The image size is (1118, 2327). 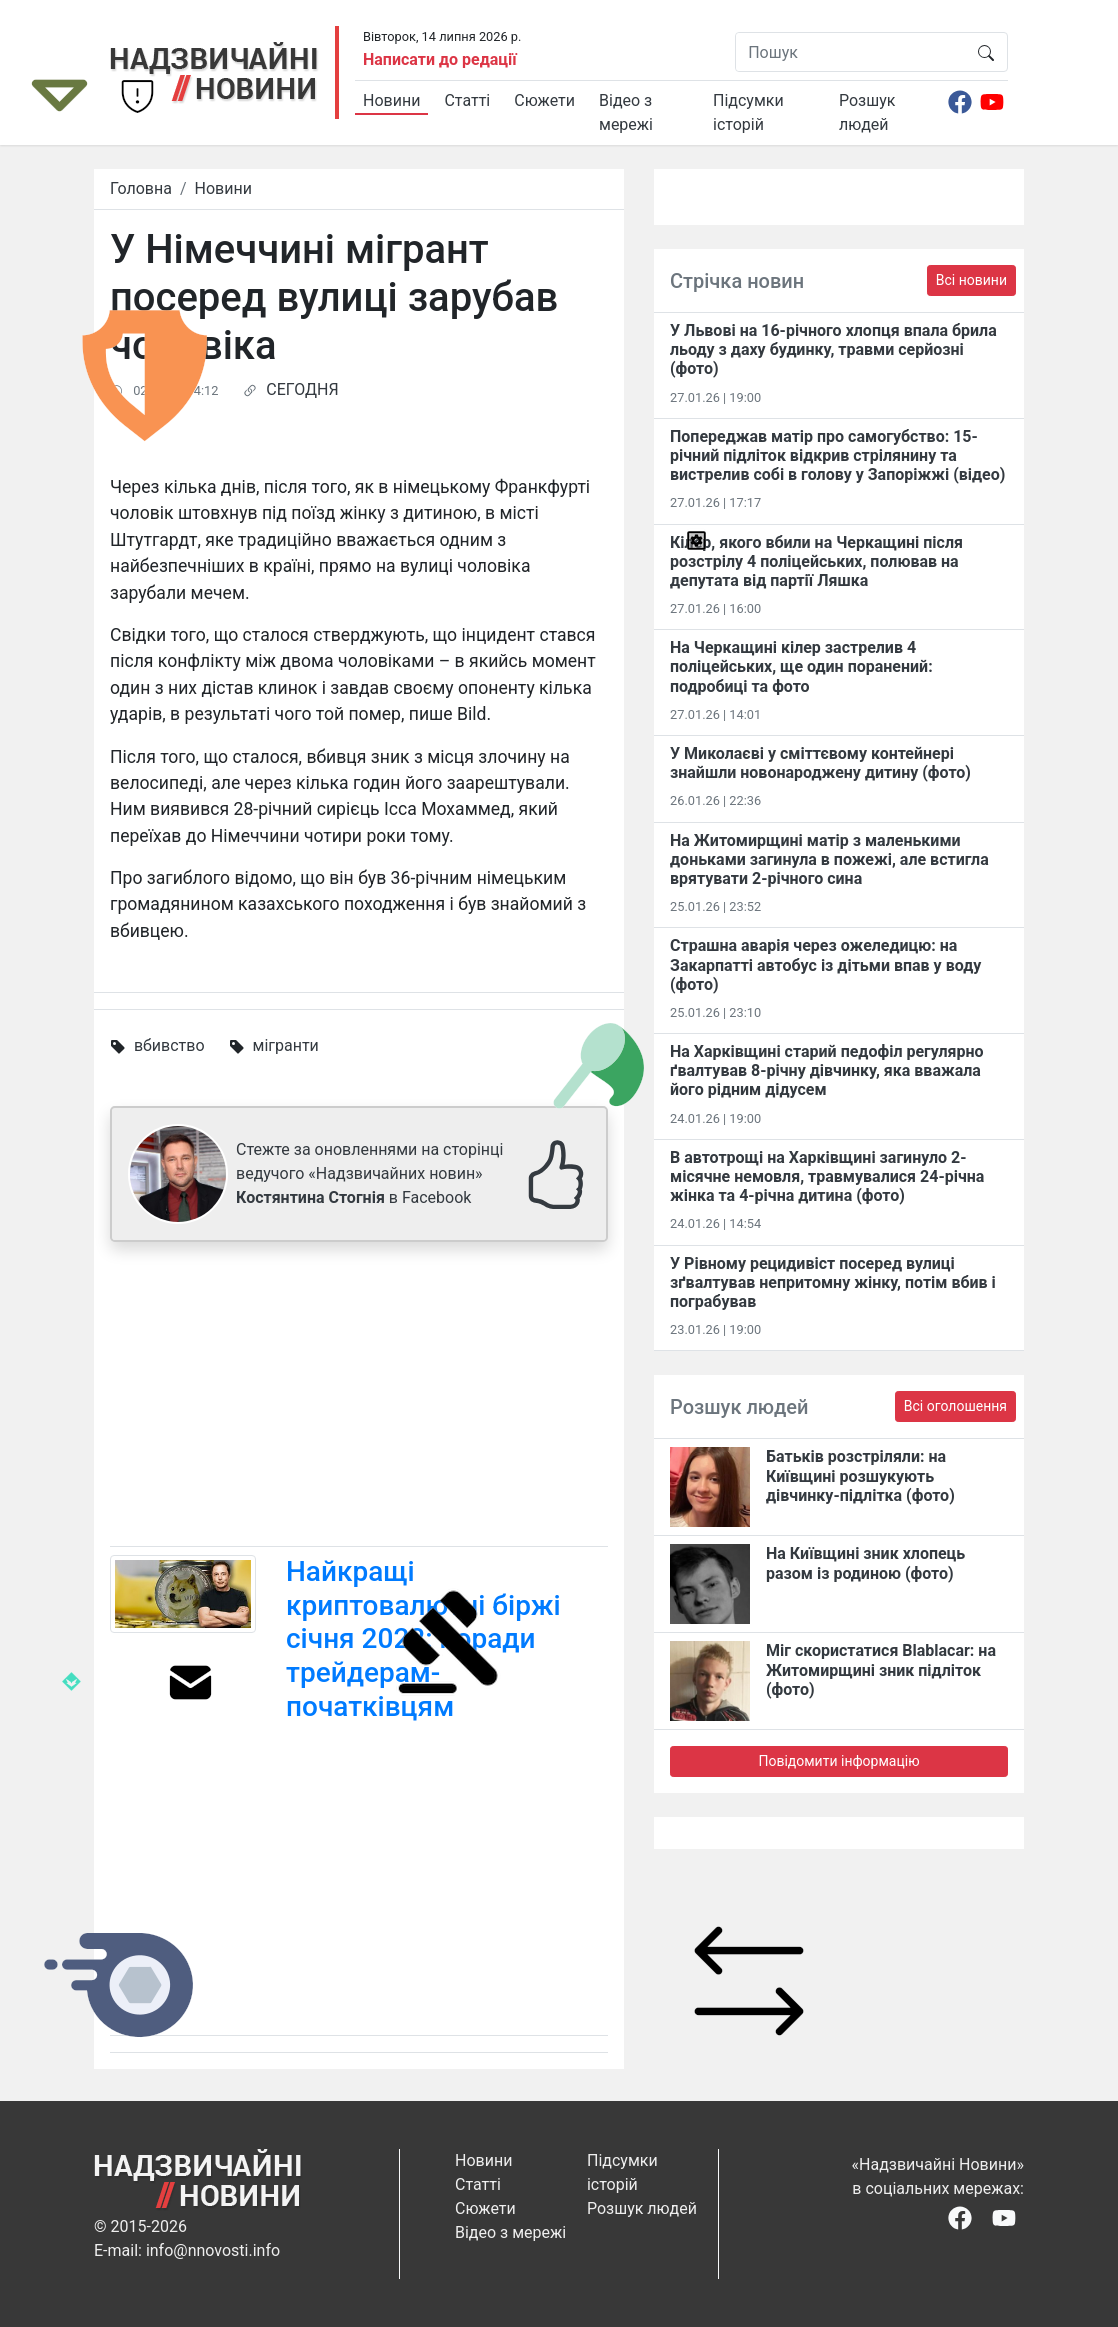 I want to click on access application settings, so click(x=696, y=540).